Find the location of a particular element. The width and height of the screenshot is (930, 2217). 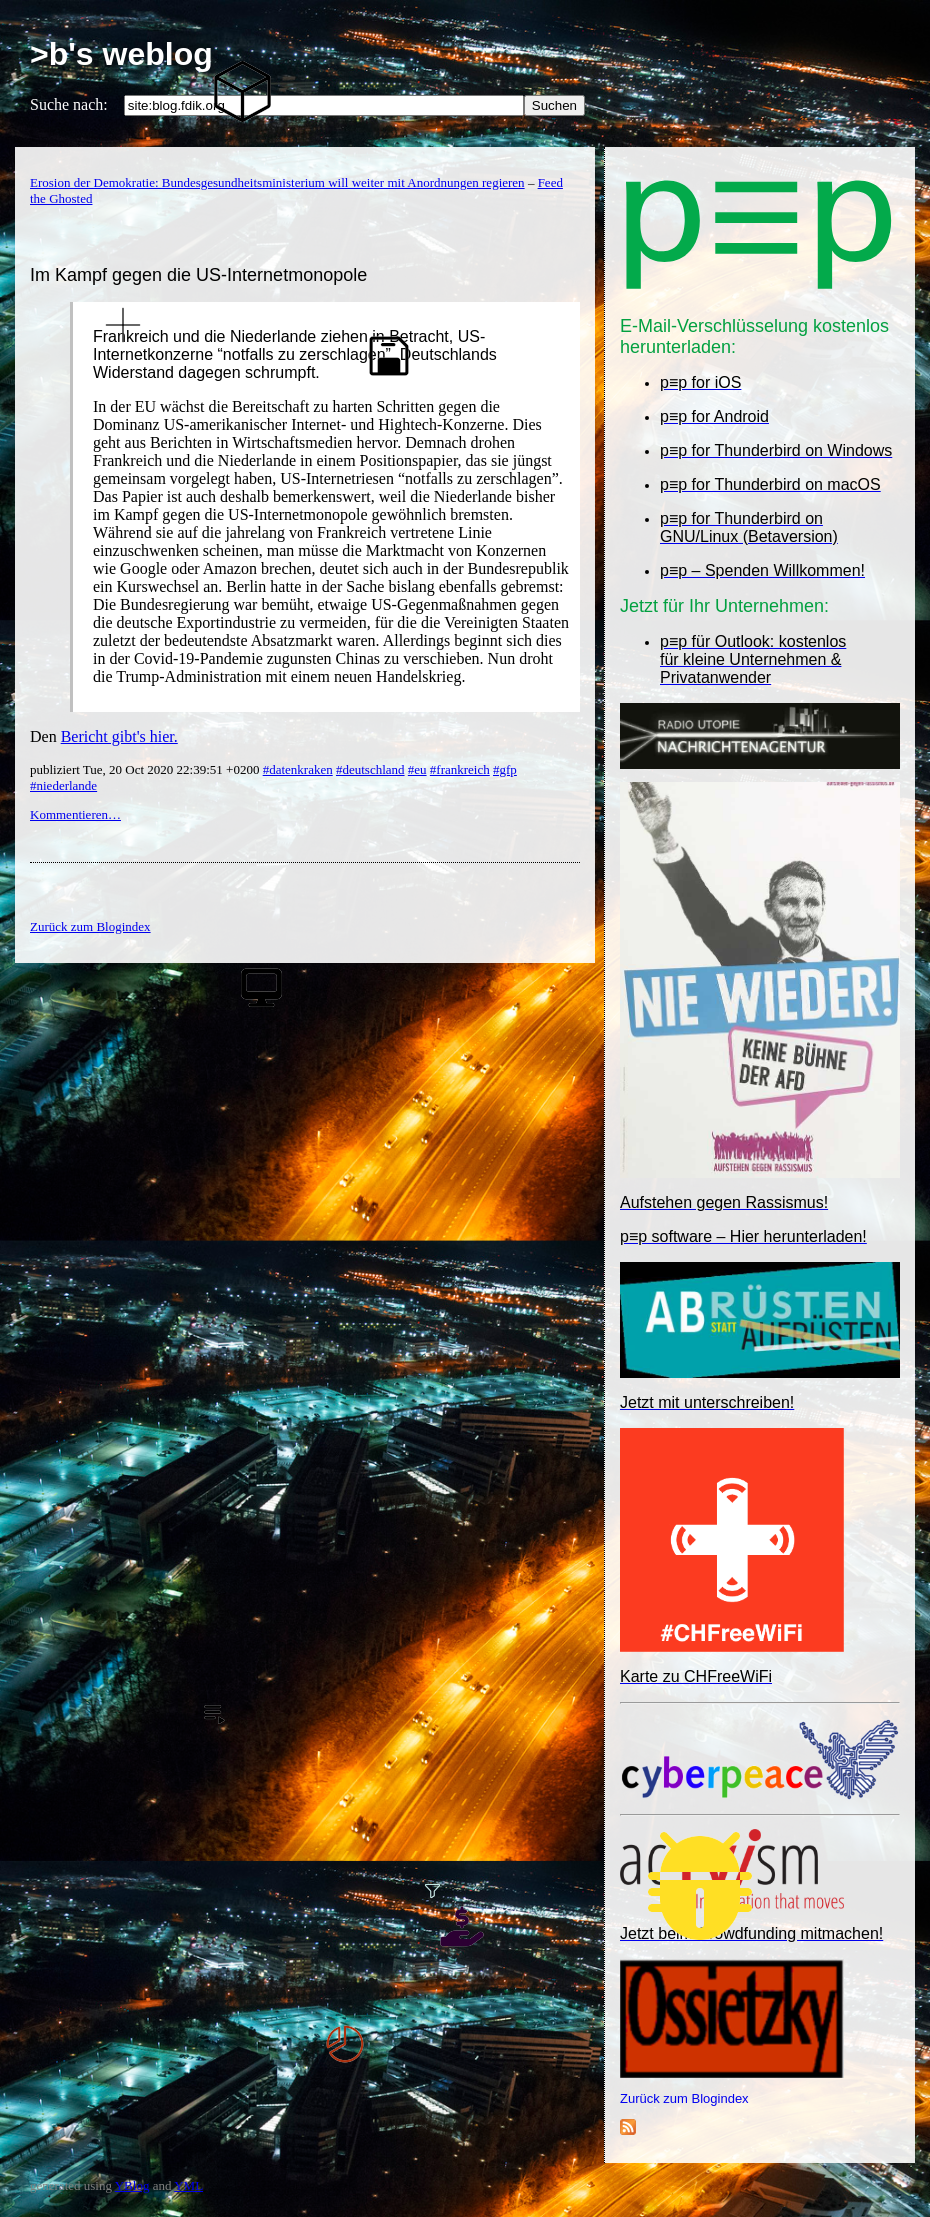

add a new item is located at coordinates (123, 325).